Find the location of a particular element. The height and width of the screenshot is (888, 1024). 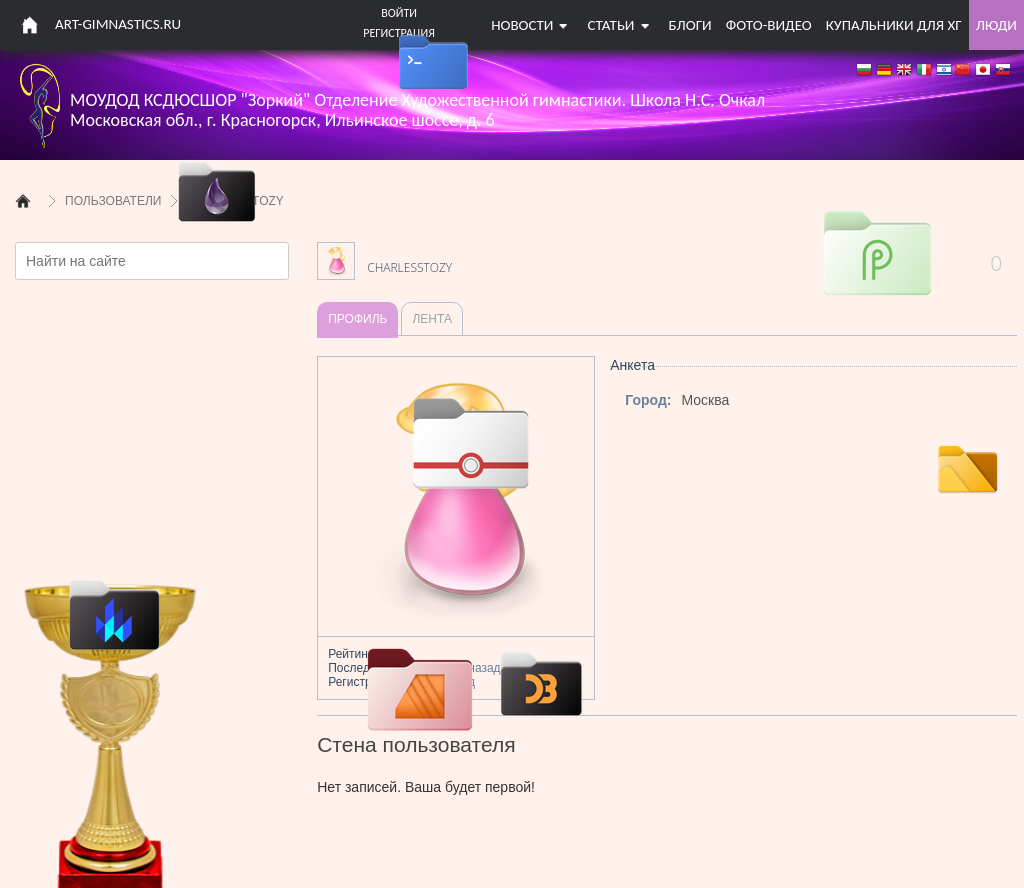

open affinity publisher project folder is located at coordinates (419, 692).